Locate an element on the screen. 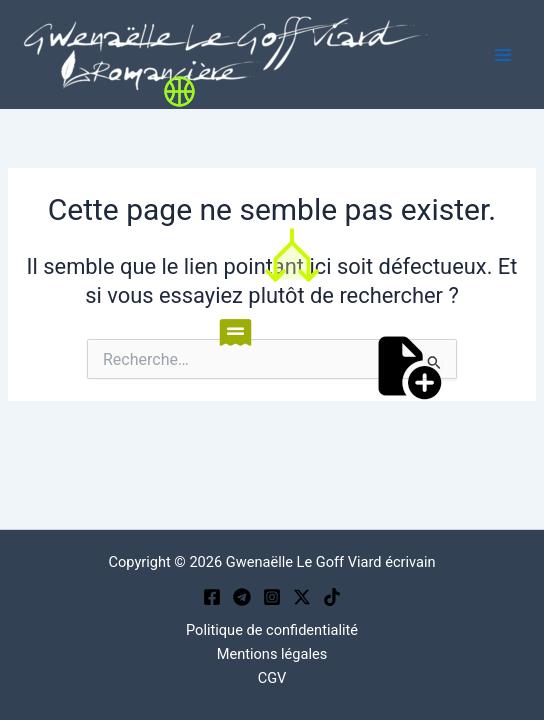 This screenshot has width=544, height=720. create a new file is located at coordinates (408, 366).